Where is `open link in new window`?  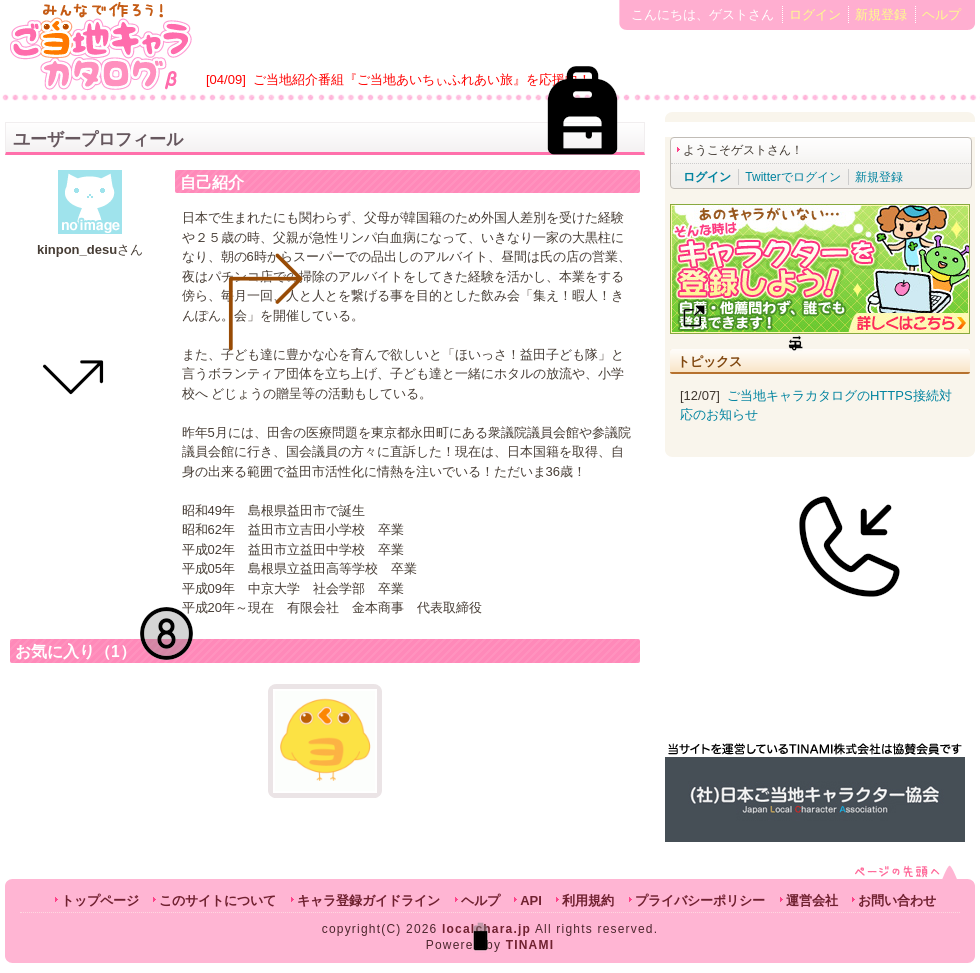
open link in new window is located at coordinates (694, 316).